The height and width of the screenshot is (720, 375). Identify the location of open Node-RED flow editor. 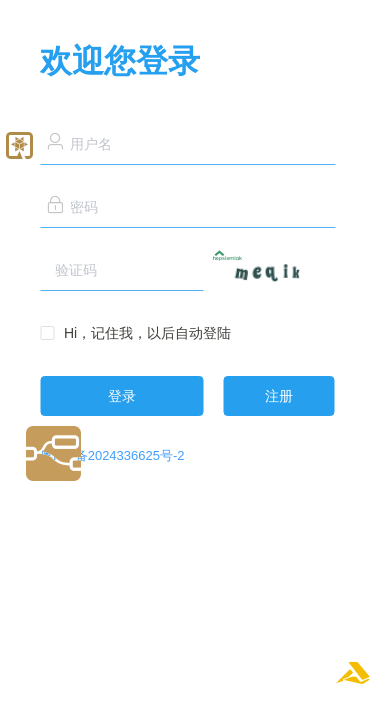
(53, 453).